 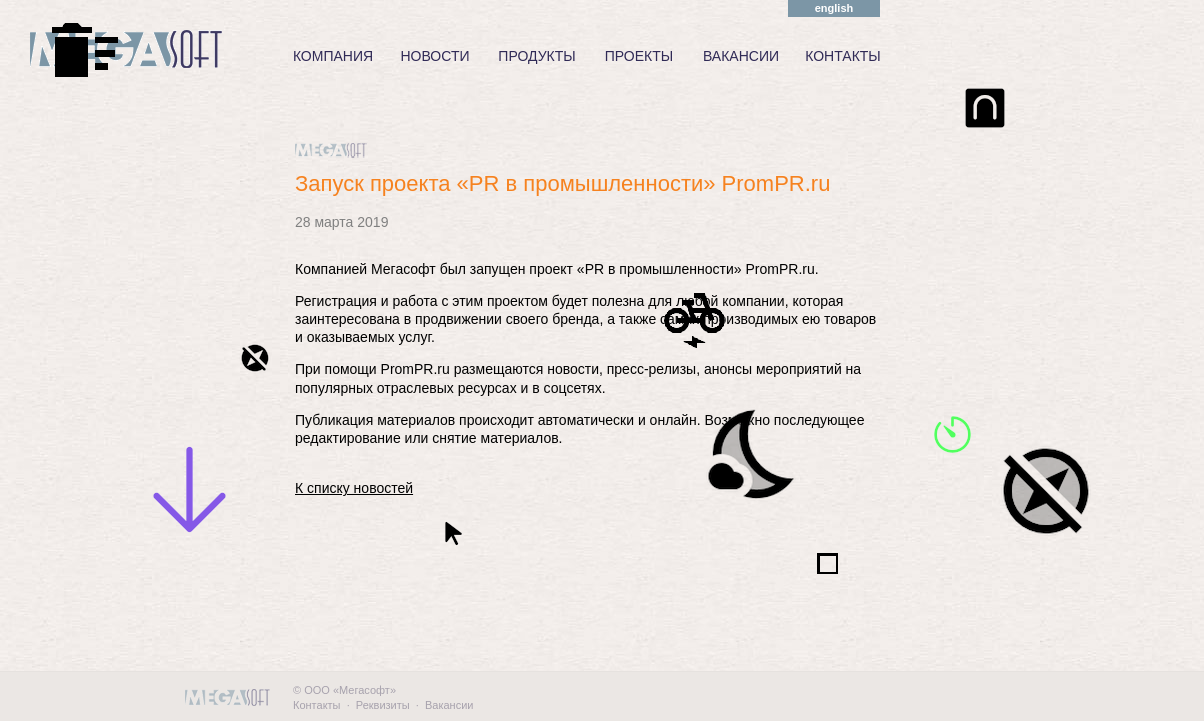 I want to click on disable compass or navigation mode, so click(x=1046, y=491).